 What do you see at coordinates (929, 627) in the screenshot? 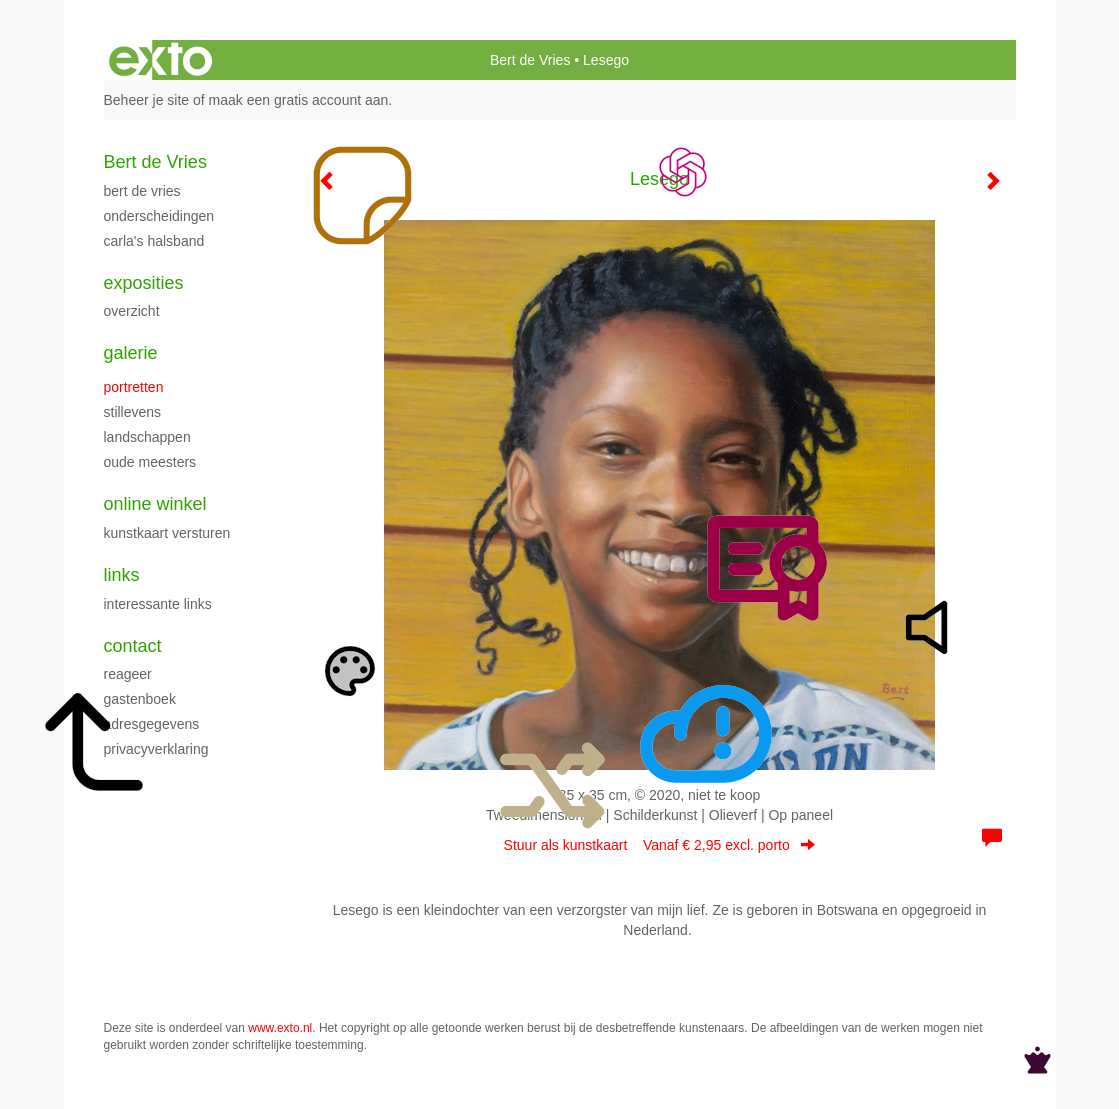
I see `mute or unmute audio` at bounding box center [929, 627].